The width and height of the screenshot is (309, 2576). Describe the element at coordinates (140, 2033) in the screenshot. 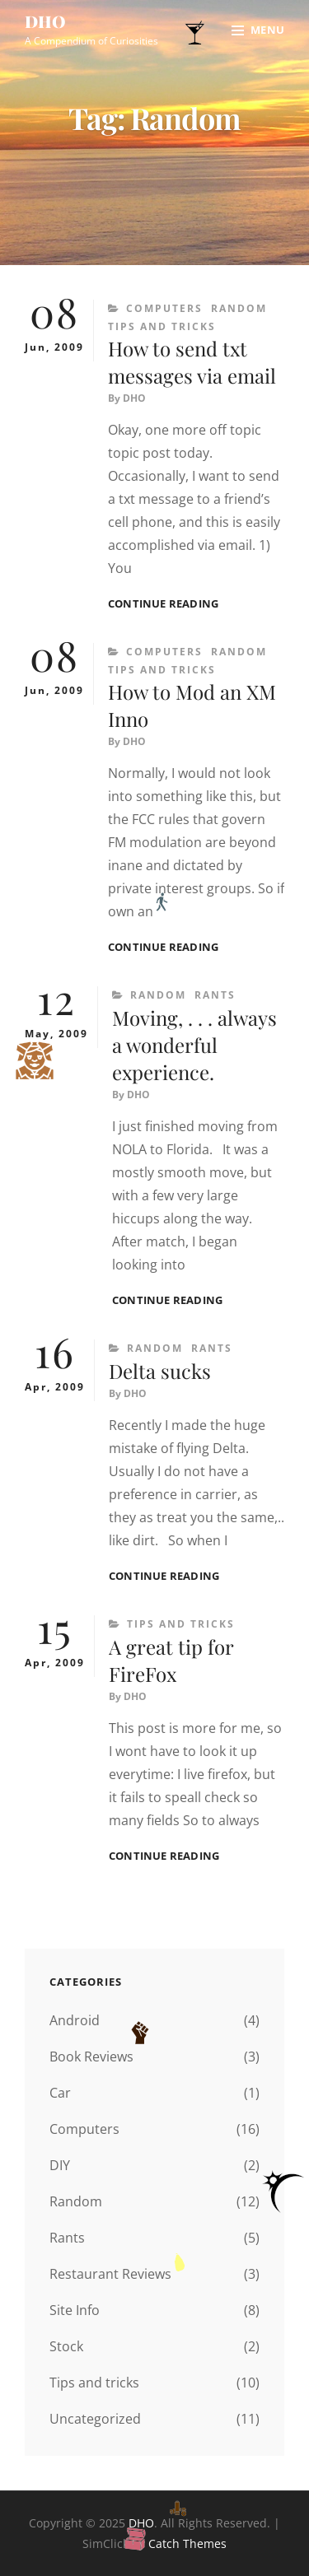

I see `indicates strength or power action in a game` at that location.